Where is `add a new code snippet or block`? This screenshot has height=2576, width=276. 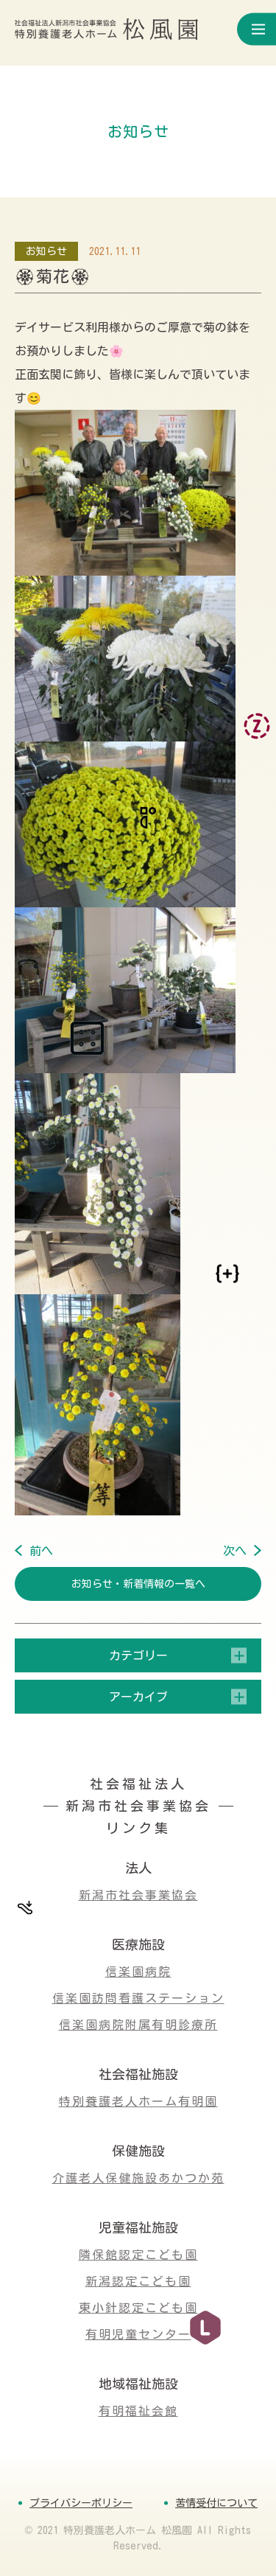 add a new code snippet or block is located at coordinates (227, 1274).